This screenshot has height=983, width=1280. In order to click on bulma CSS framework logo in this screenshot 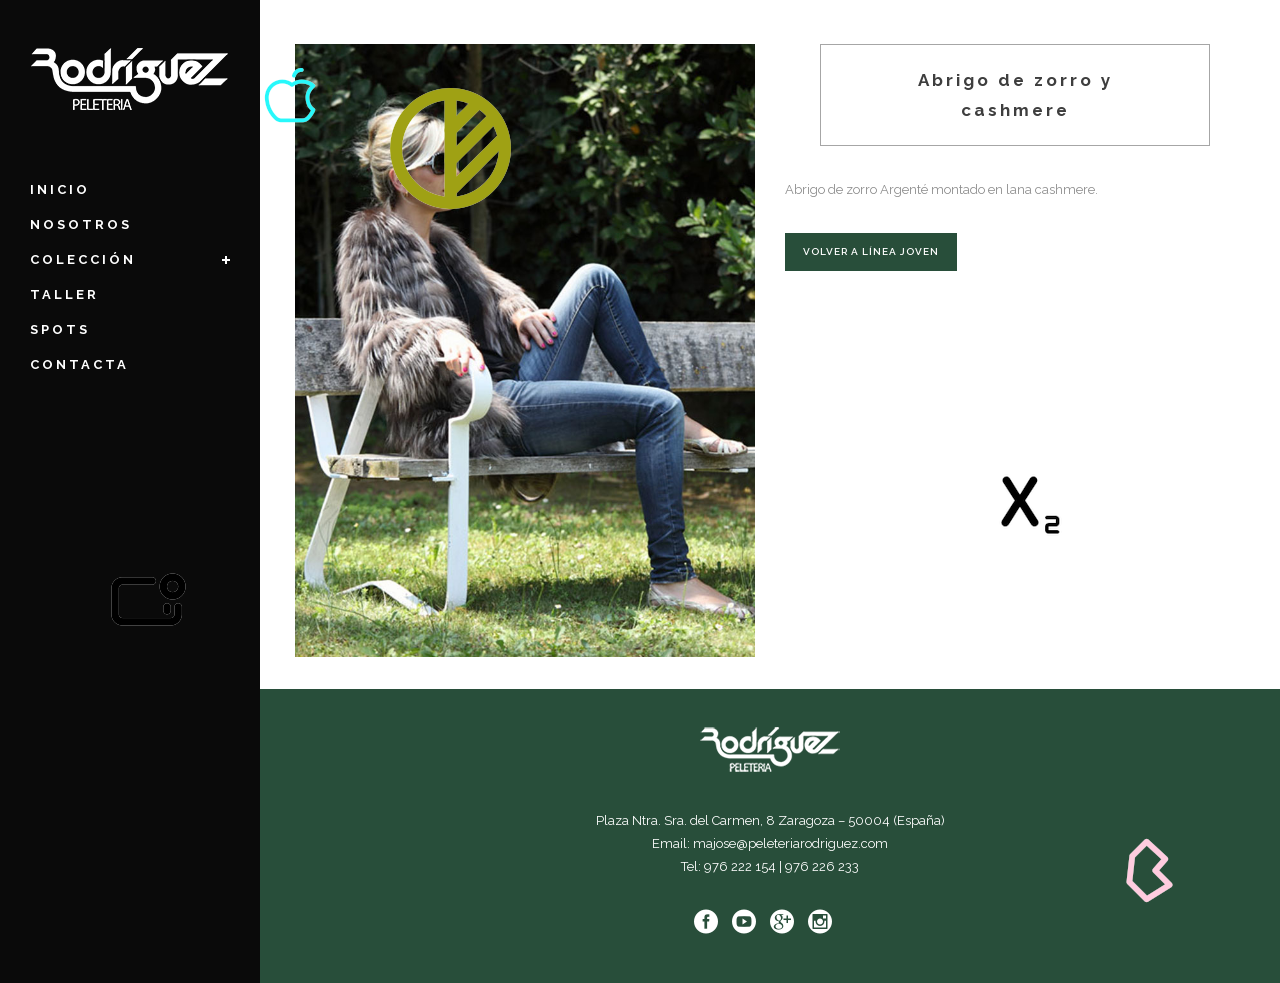, I will do `click(1149, 870)`.